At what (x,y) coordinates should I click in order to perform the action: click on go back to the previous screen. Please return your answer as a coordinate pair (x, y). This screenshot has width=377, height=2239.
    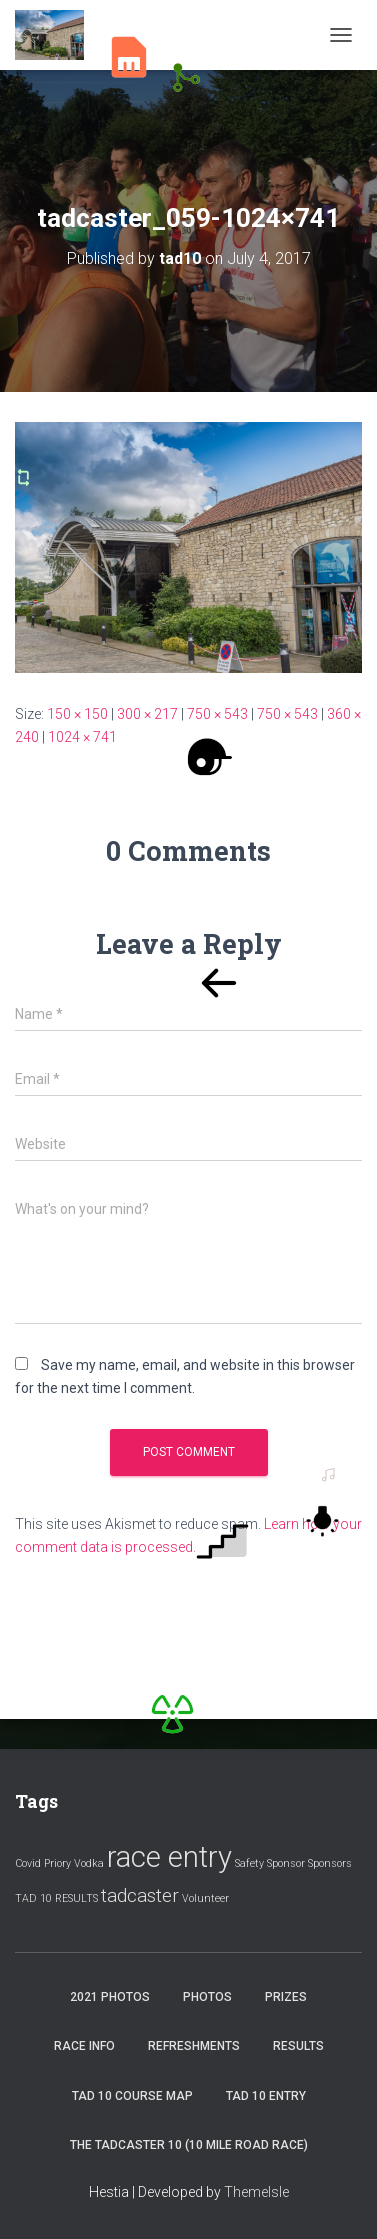
    Looking at the image, I should click on (219, 983).